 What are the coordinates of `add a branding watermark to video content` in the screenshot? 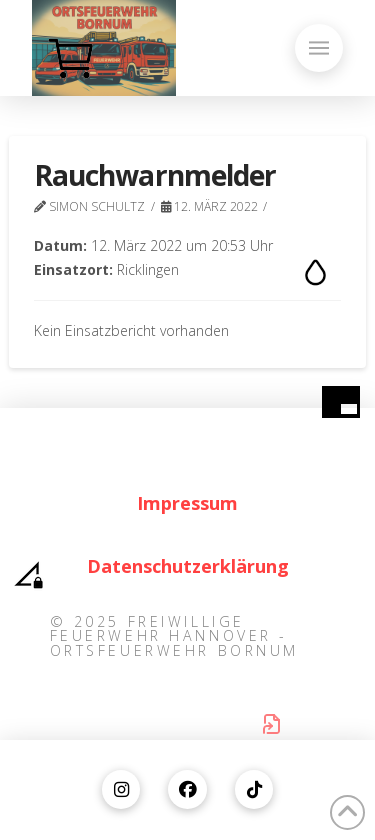 It's located at (341, 402).